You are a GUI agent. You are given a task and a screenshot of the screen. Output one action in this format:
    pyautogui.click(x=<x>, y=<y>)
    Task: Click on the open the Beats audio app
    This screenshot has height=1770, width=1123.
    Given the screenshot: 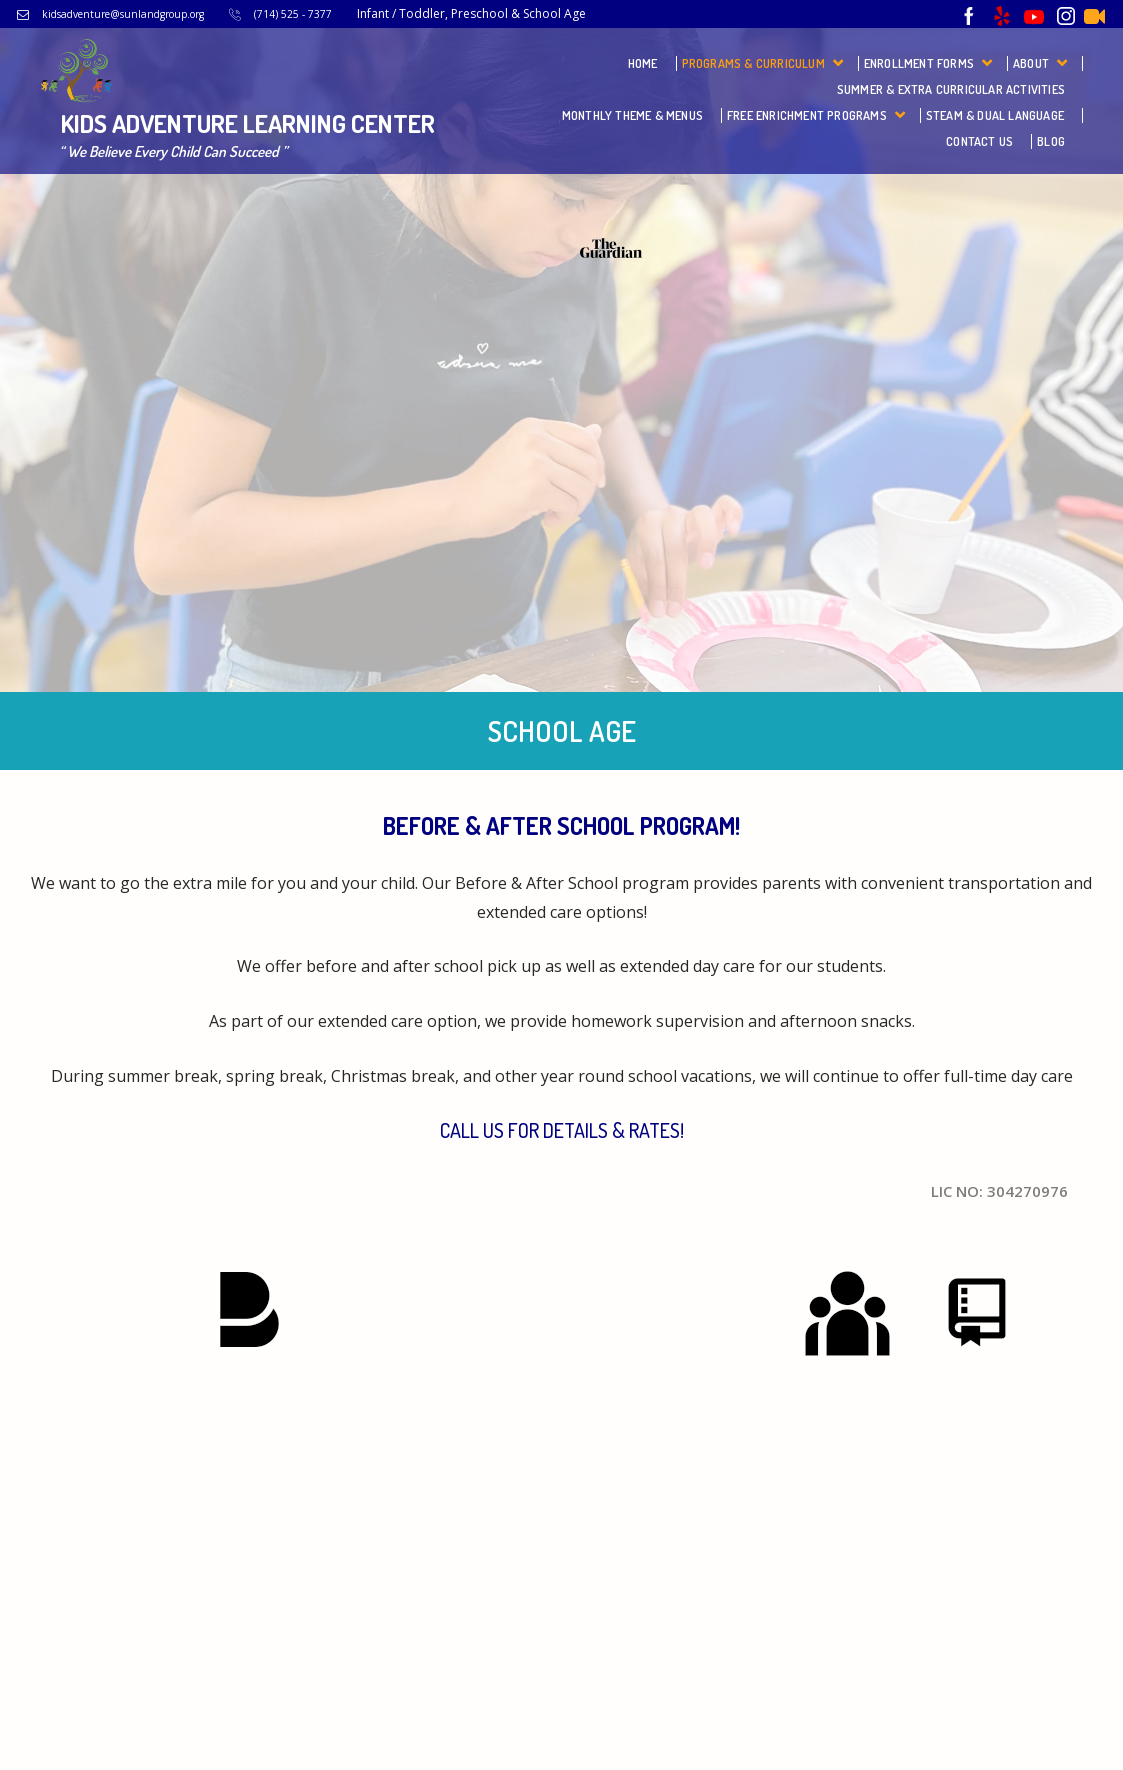 What is the action you would take?
    pyautogui.click(x=249, y=1309)
    